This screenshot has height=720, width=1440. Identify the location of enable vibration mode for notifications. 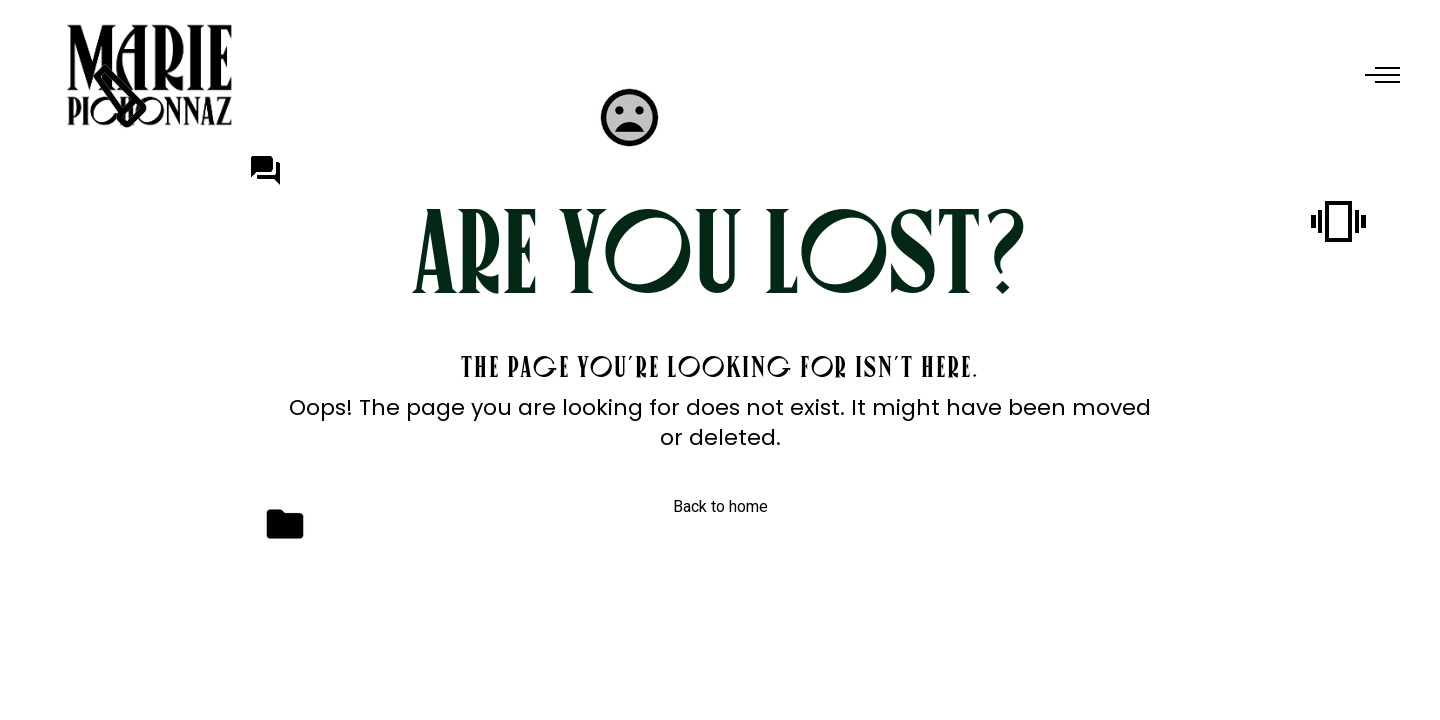
(1338, 221).